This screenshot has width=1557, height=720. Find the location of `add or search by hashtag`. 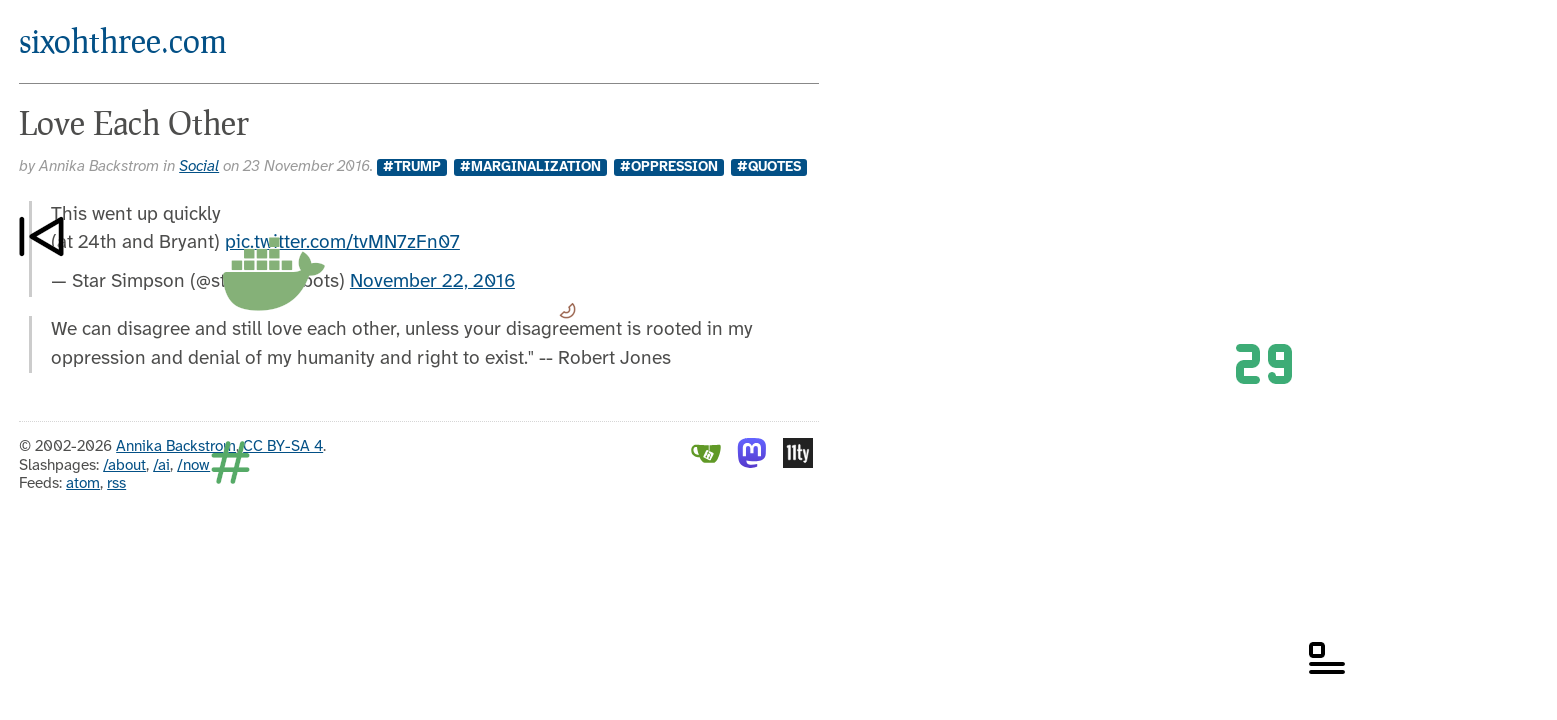

add or search by hashtag is located at coordinates (230, 462).